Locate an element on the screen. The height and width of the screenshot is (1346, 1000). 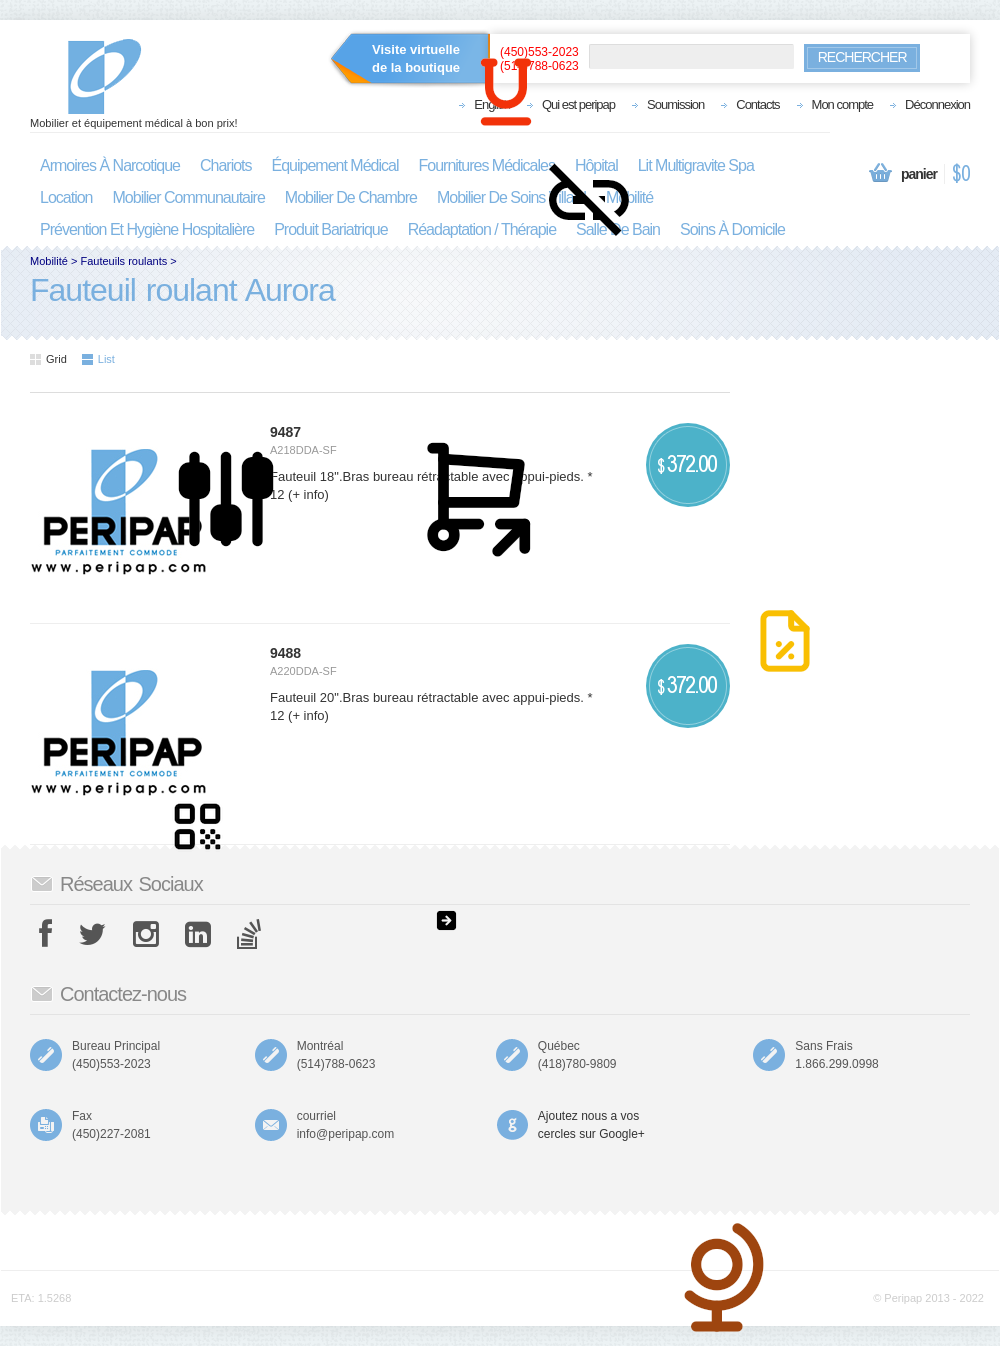
view document with percentage or discount details is located at coordinates (785, 641).